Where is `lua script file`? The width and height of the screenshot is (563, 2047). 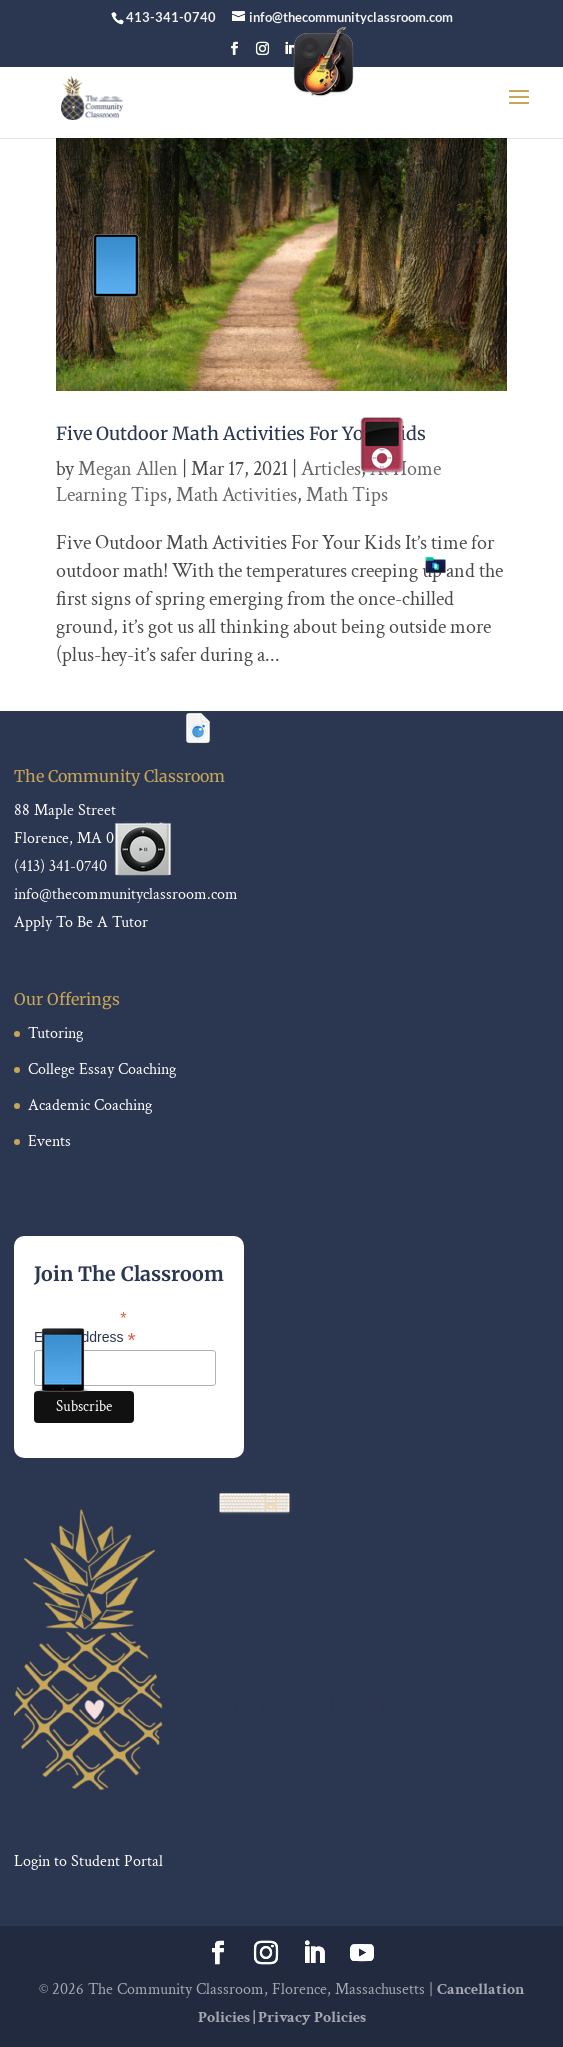 lua script file is located at coordinates (198, 728).